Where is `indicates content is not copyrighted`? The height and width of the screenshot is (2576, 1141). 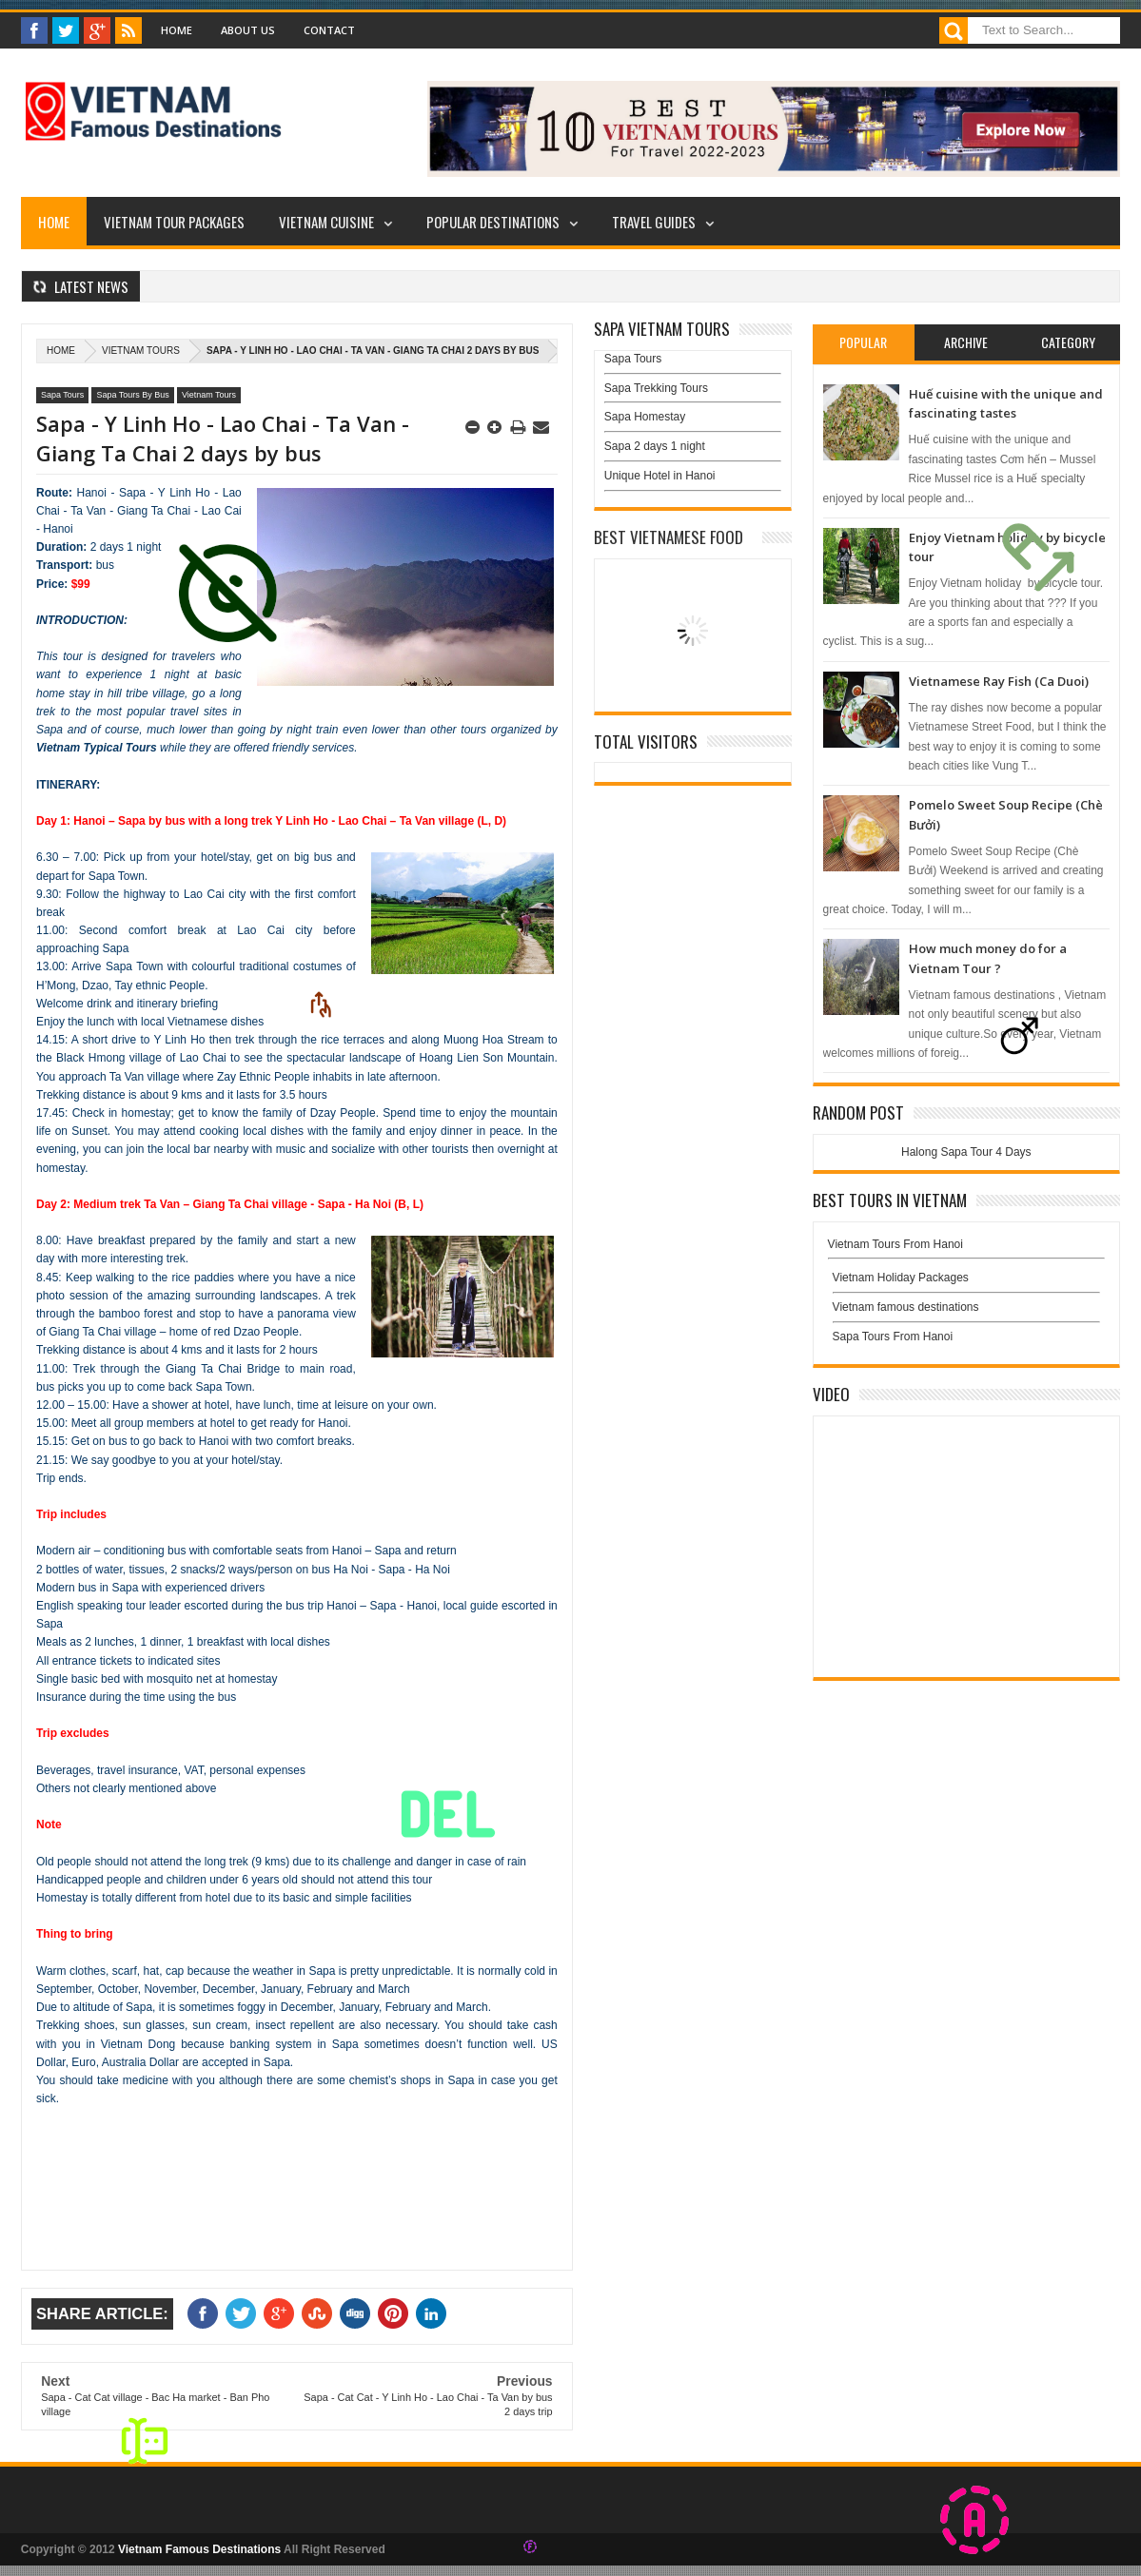
indicates content is not copyrighted is located at coordinates (227, 593).